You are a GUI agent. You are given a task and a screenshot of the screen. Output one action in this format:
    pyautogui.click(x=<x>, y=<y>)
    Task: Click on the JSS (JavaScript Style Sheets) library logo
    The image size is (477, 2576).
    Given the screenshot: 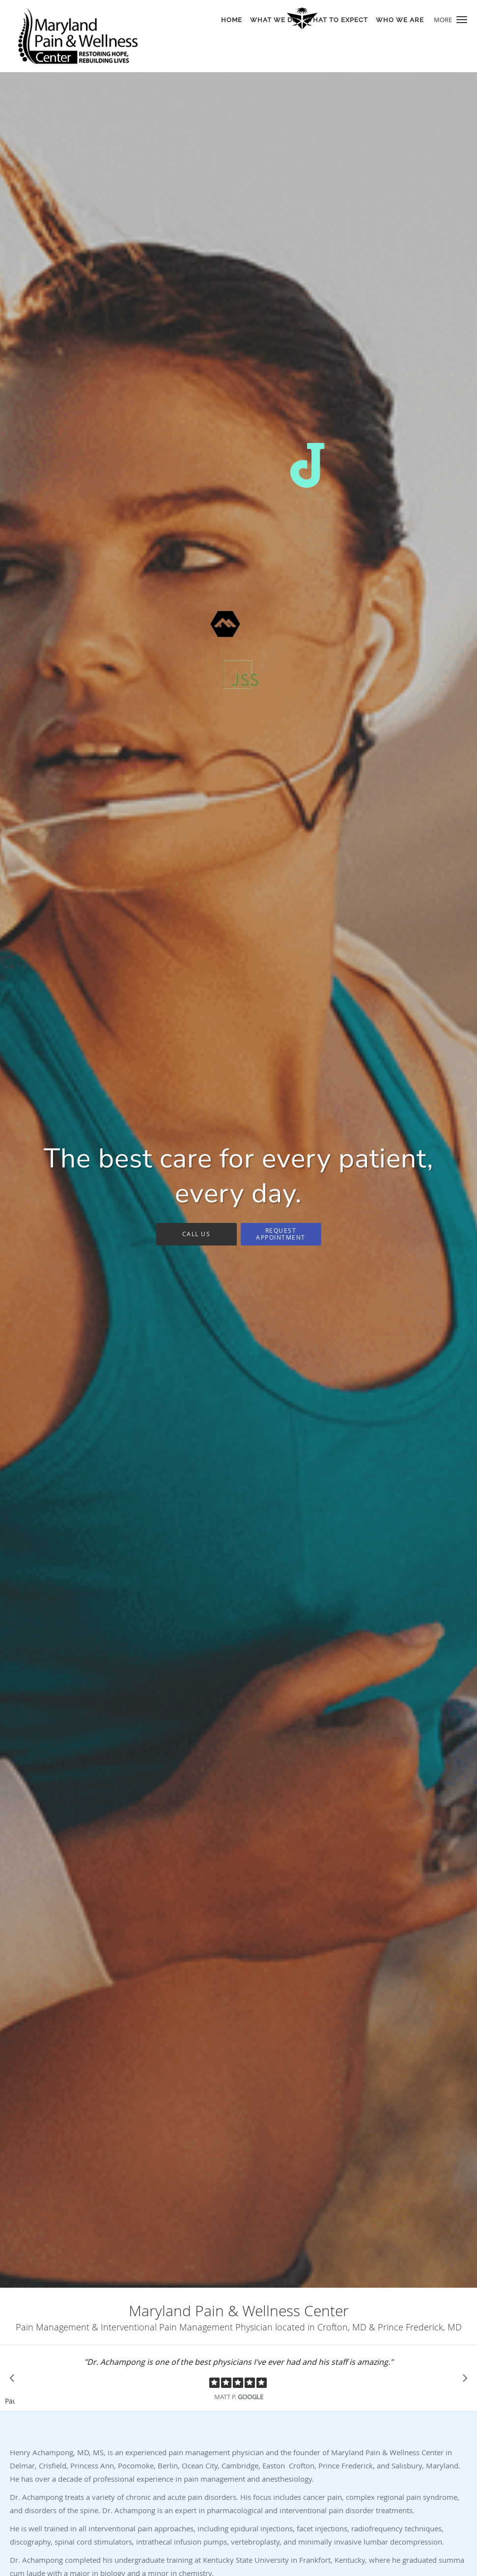 What is the action you would take?
    pyautogui.click(x=241, y=674)
    